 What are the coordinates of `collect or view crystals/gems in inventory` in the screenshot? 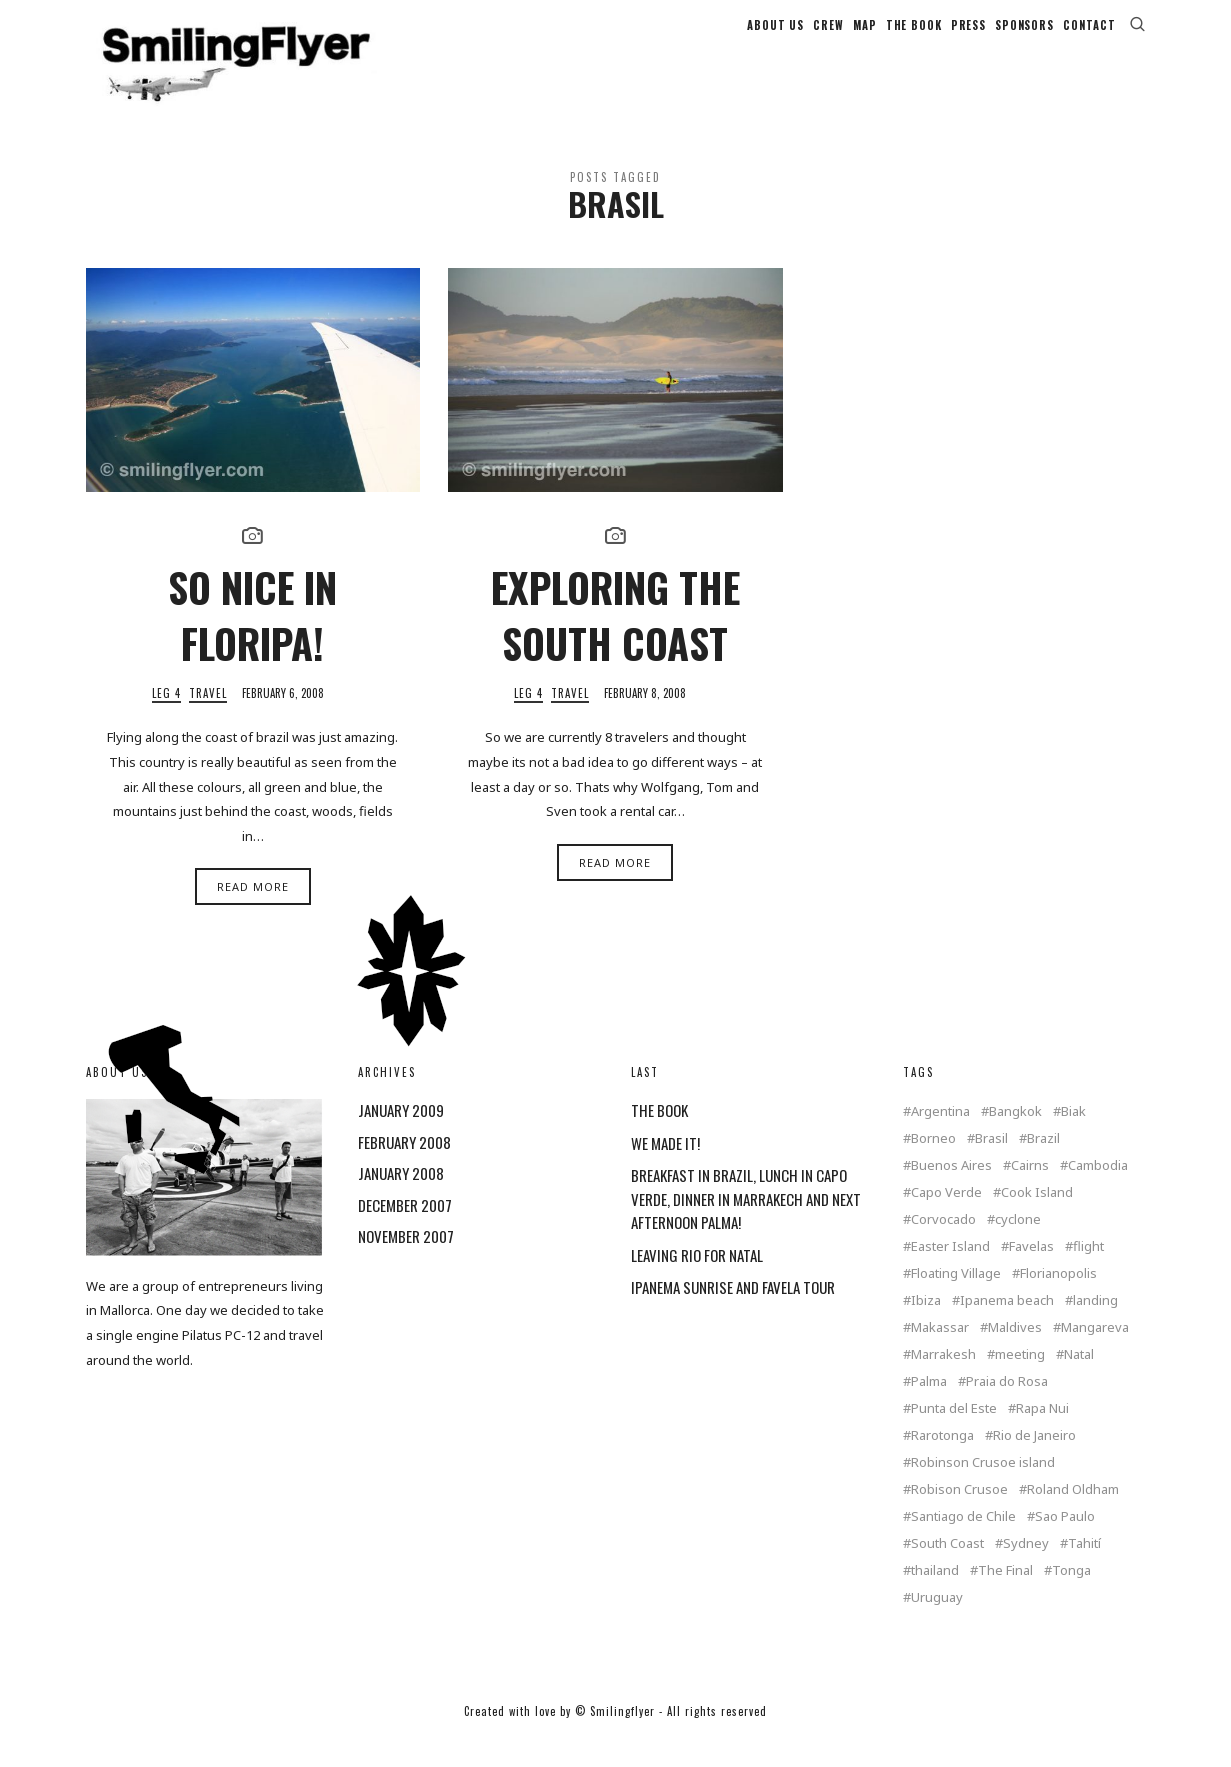 It's located at (408, 971).